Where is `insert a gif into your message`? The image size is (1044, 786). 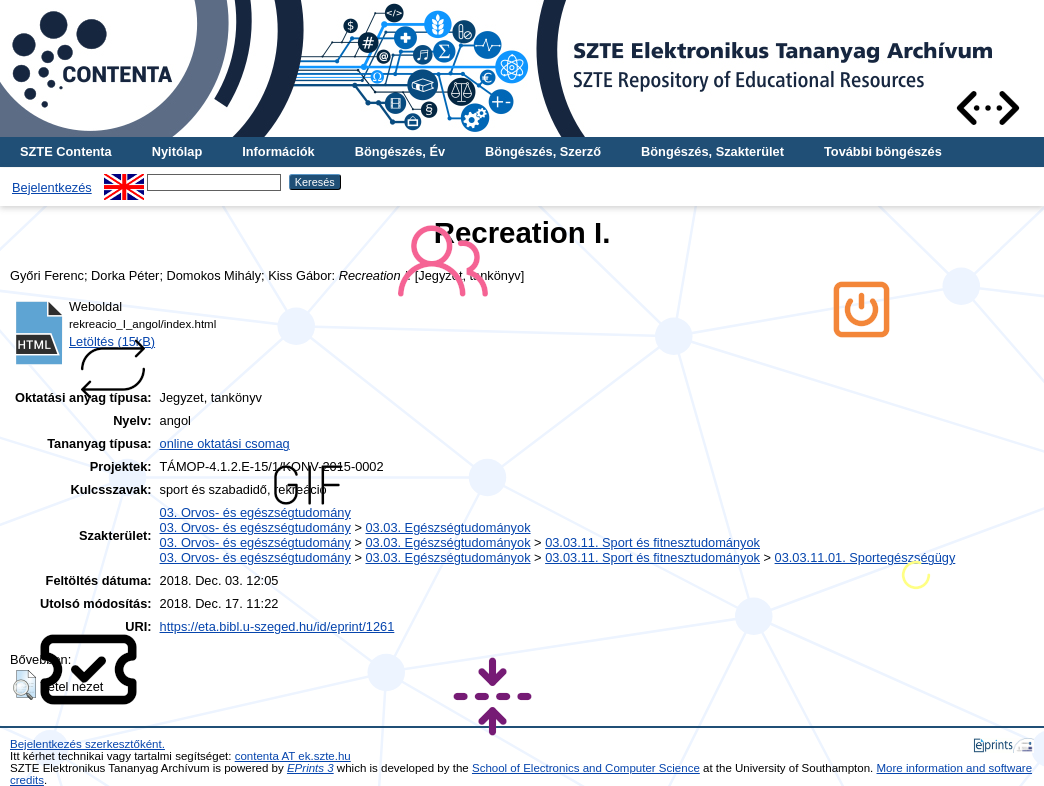
insert a gif into your message is located at coordinates (307, 485).